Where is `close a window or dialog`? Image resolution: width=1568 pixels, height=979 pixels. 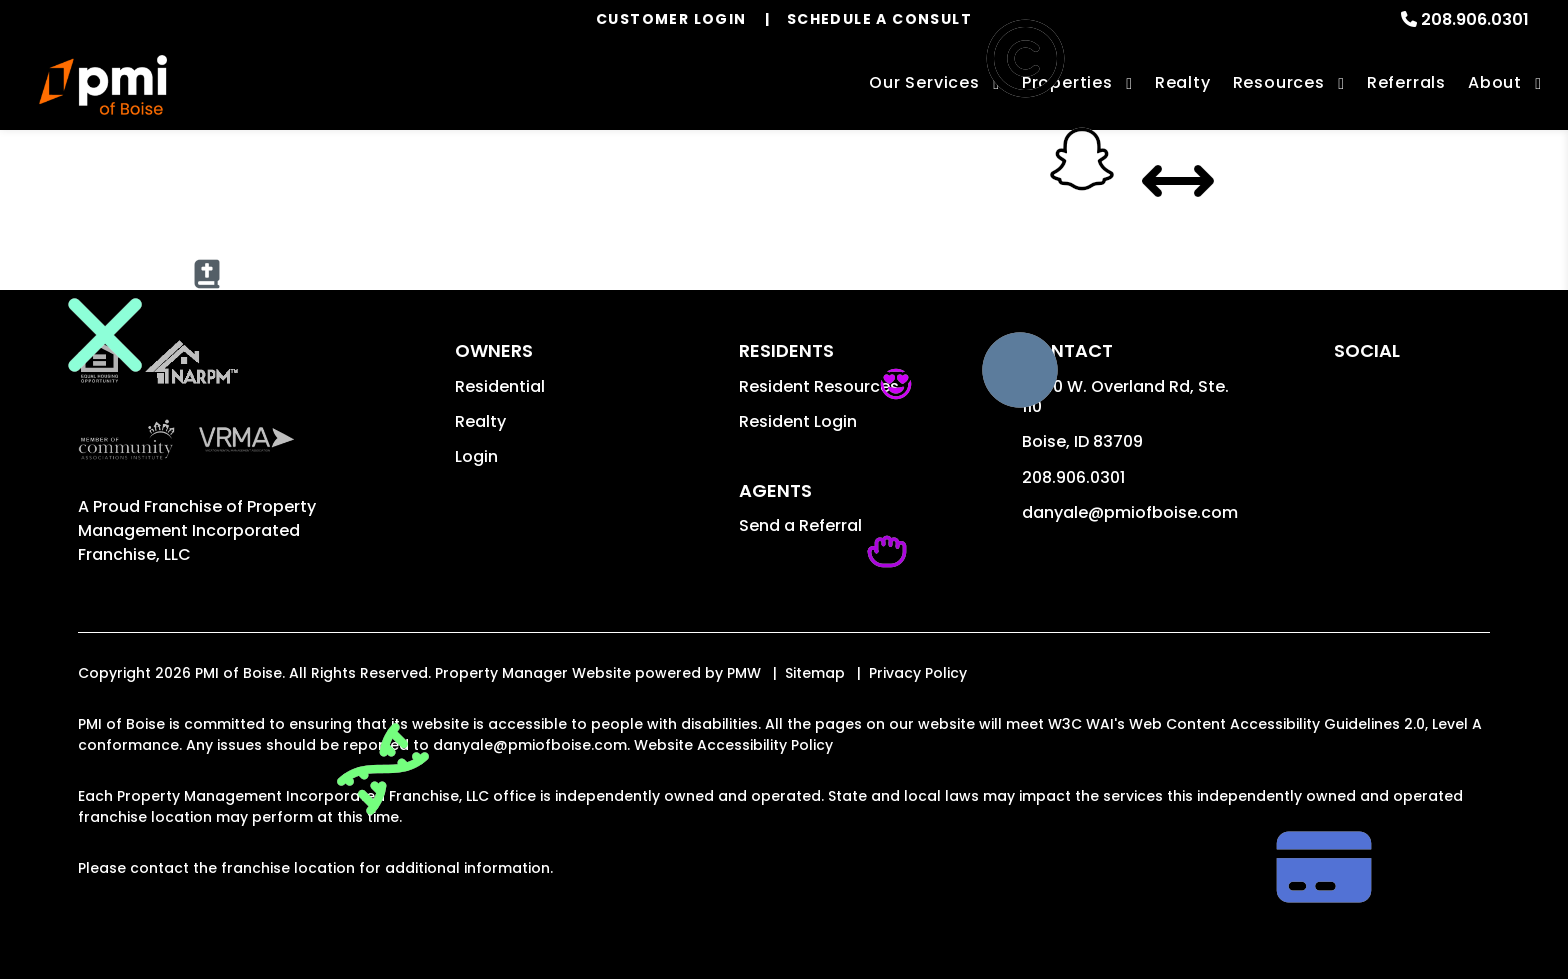
close a window or dialog is located at coordinates (105, 335).